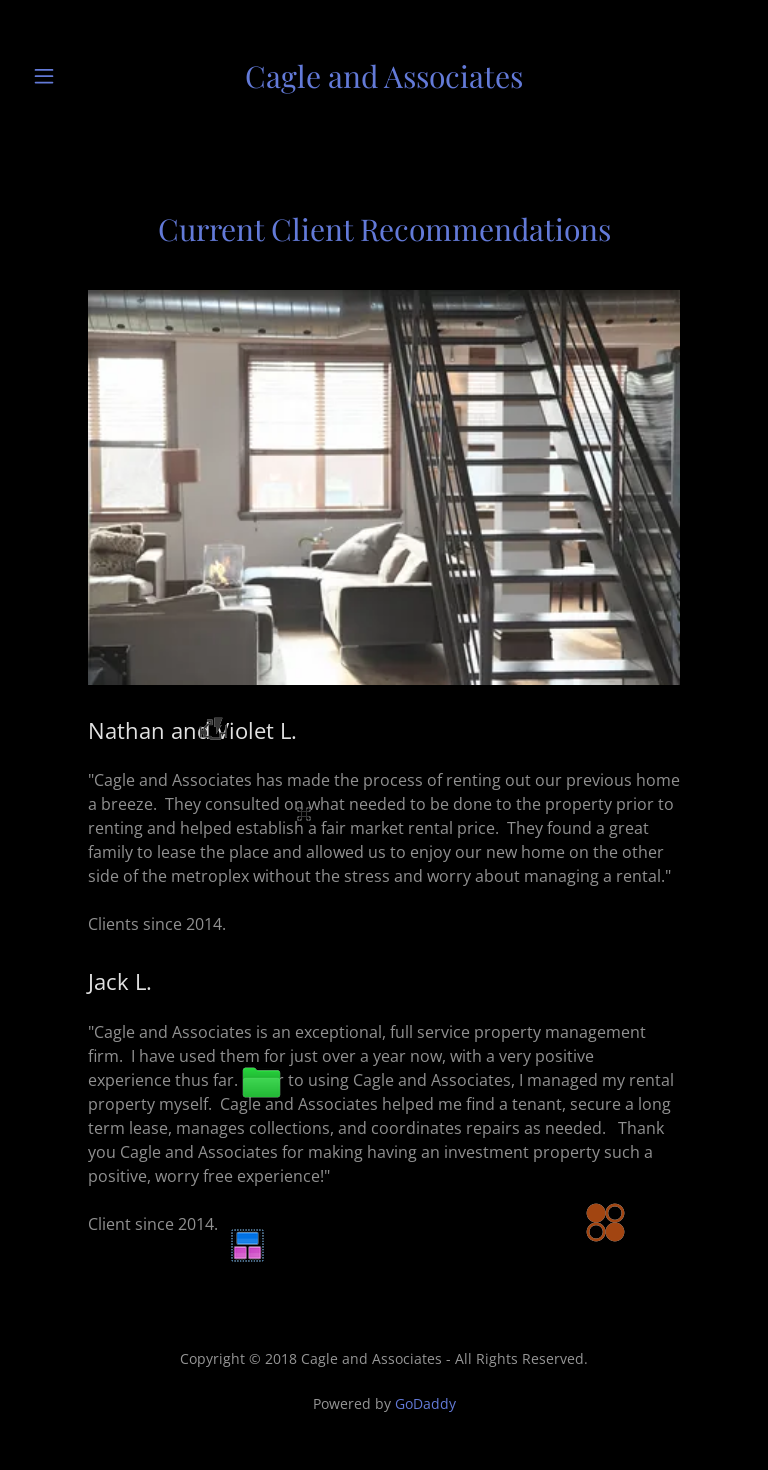 The height and width of the screenshot is (1470, 768). What do you see at coordinates (261, 1082) in the screenshot?
I see `open folder containing files` at bounding box center [261, 1082].